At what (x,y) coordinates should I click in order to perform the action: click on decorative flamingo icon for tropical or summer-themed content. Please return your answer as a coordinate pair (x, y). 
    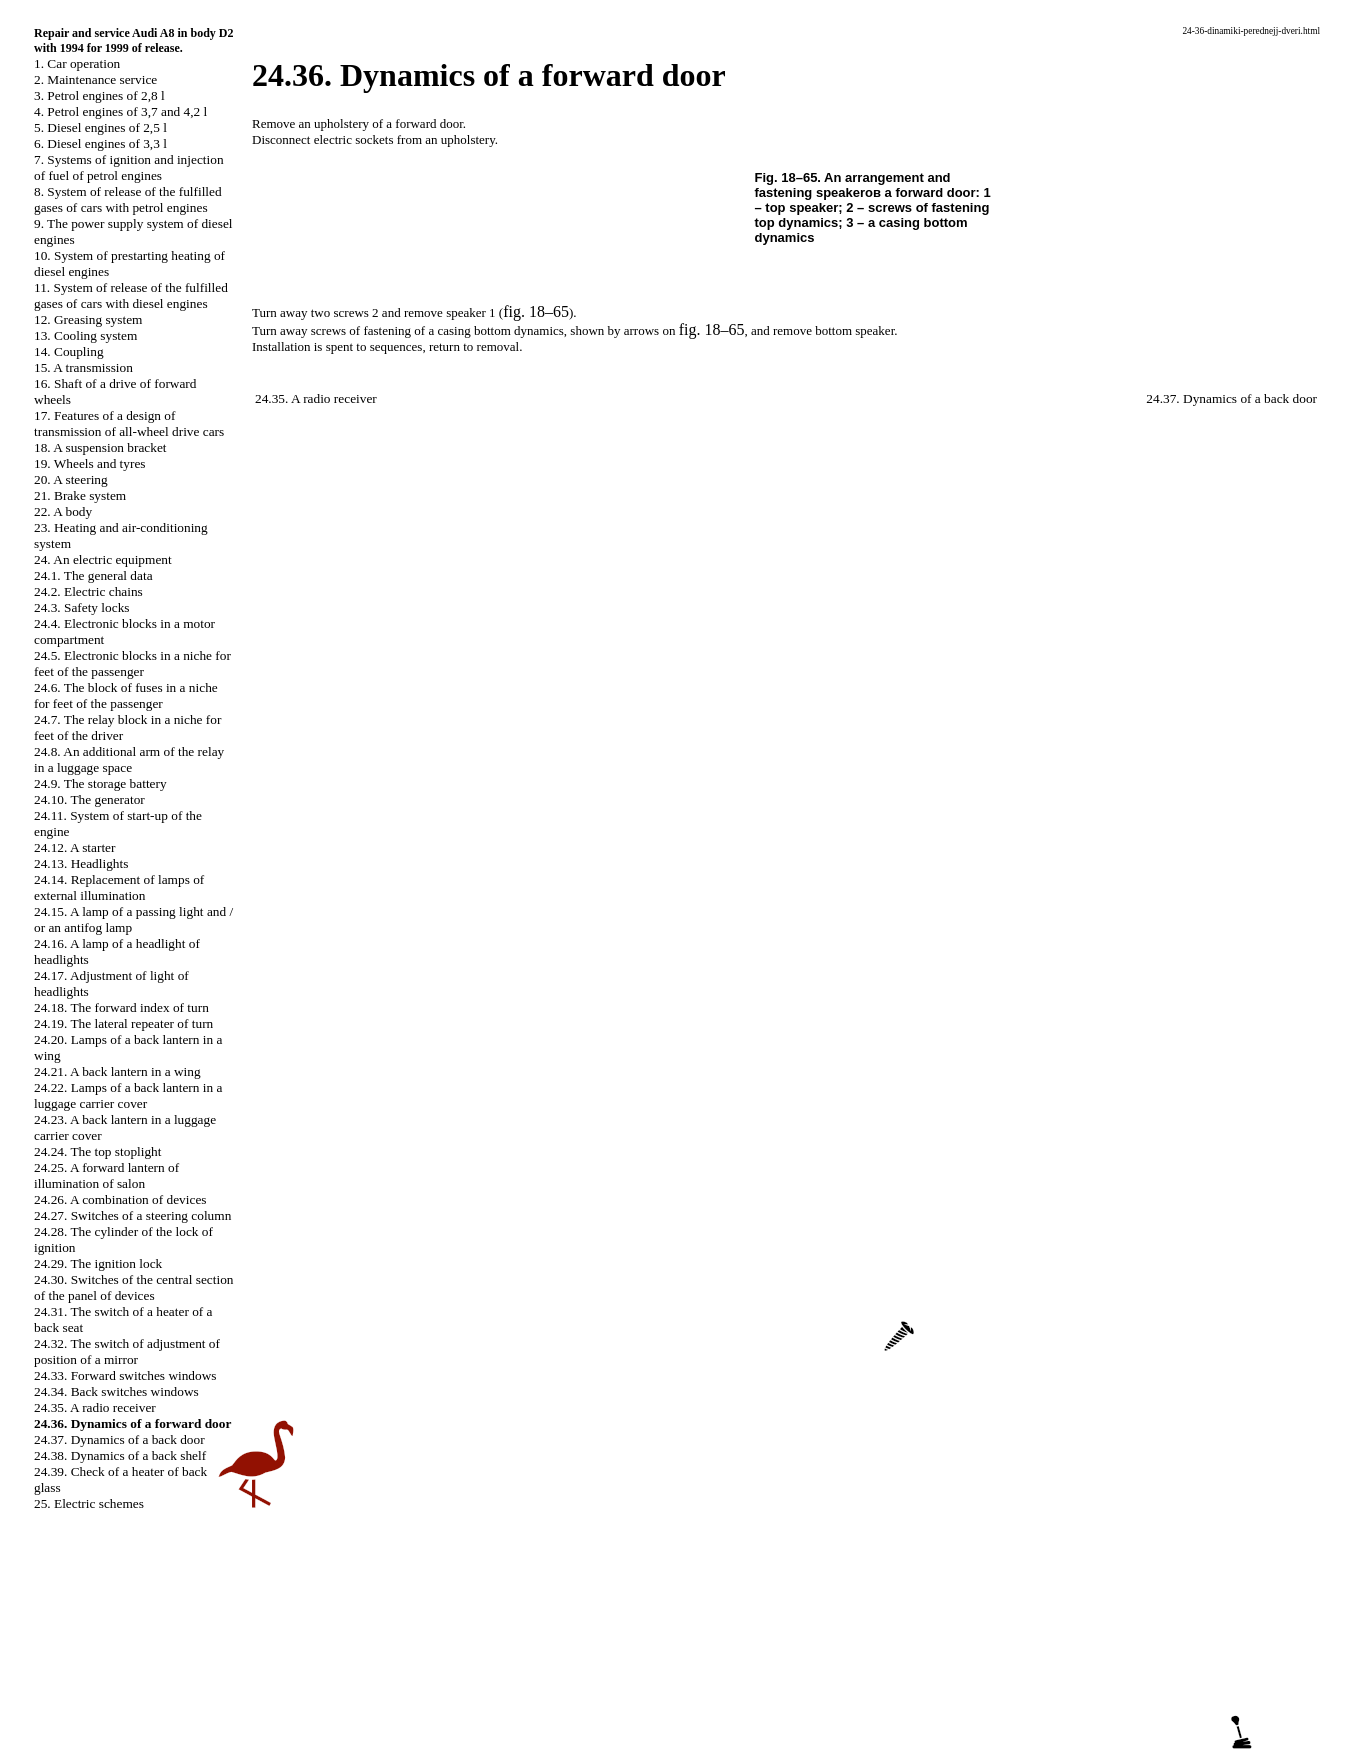
    Looking at the image, I should click on (256, 1464).